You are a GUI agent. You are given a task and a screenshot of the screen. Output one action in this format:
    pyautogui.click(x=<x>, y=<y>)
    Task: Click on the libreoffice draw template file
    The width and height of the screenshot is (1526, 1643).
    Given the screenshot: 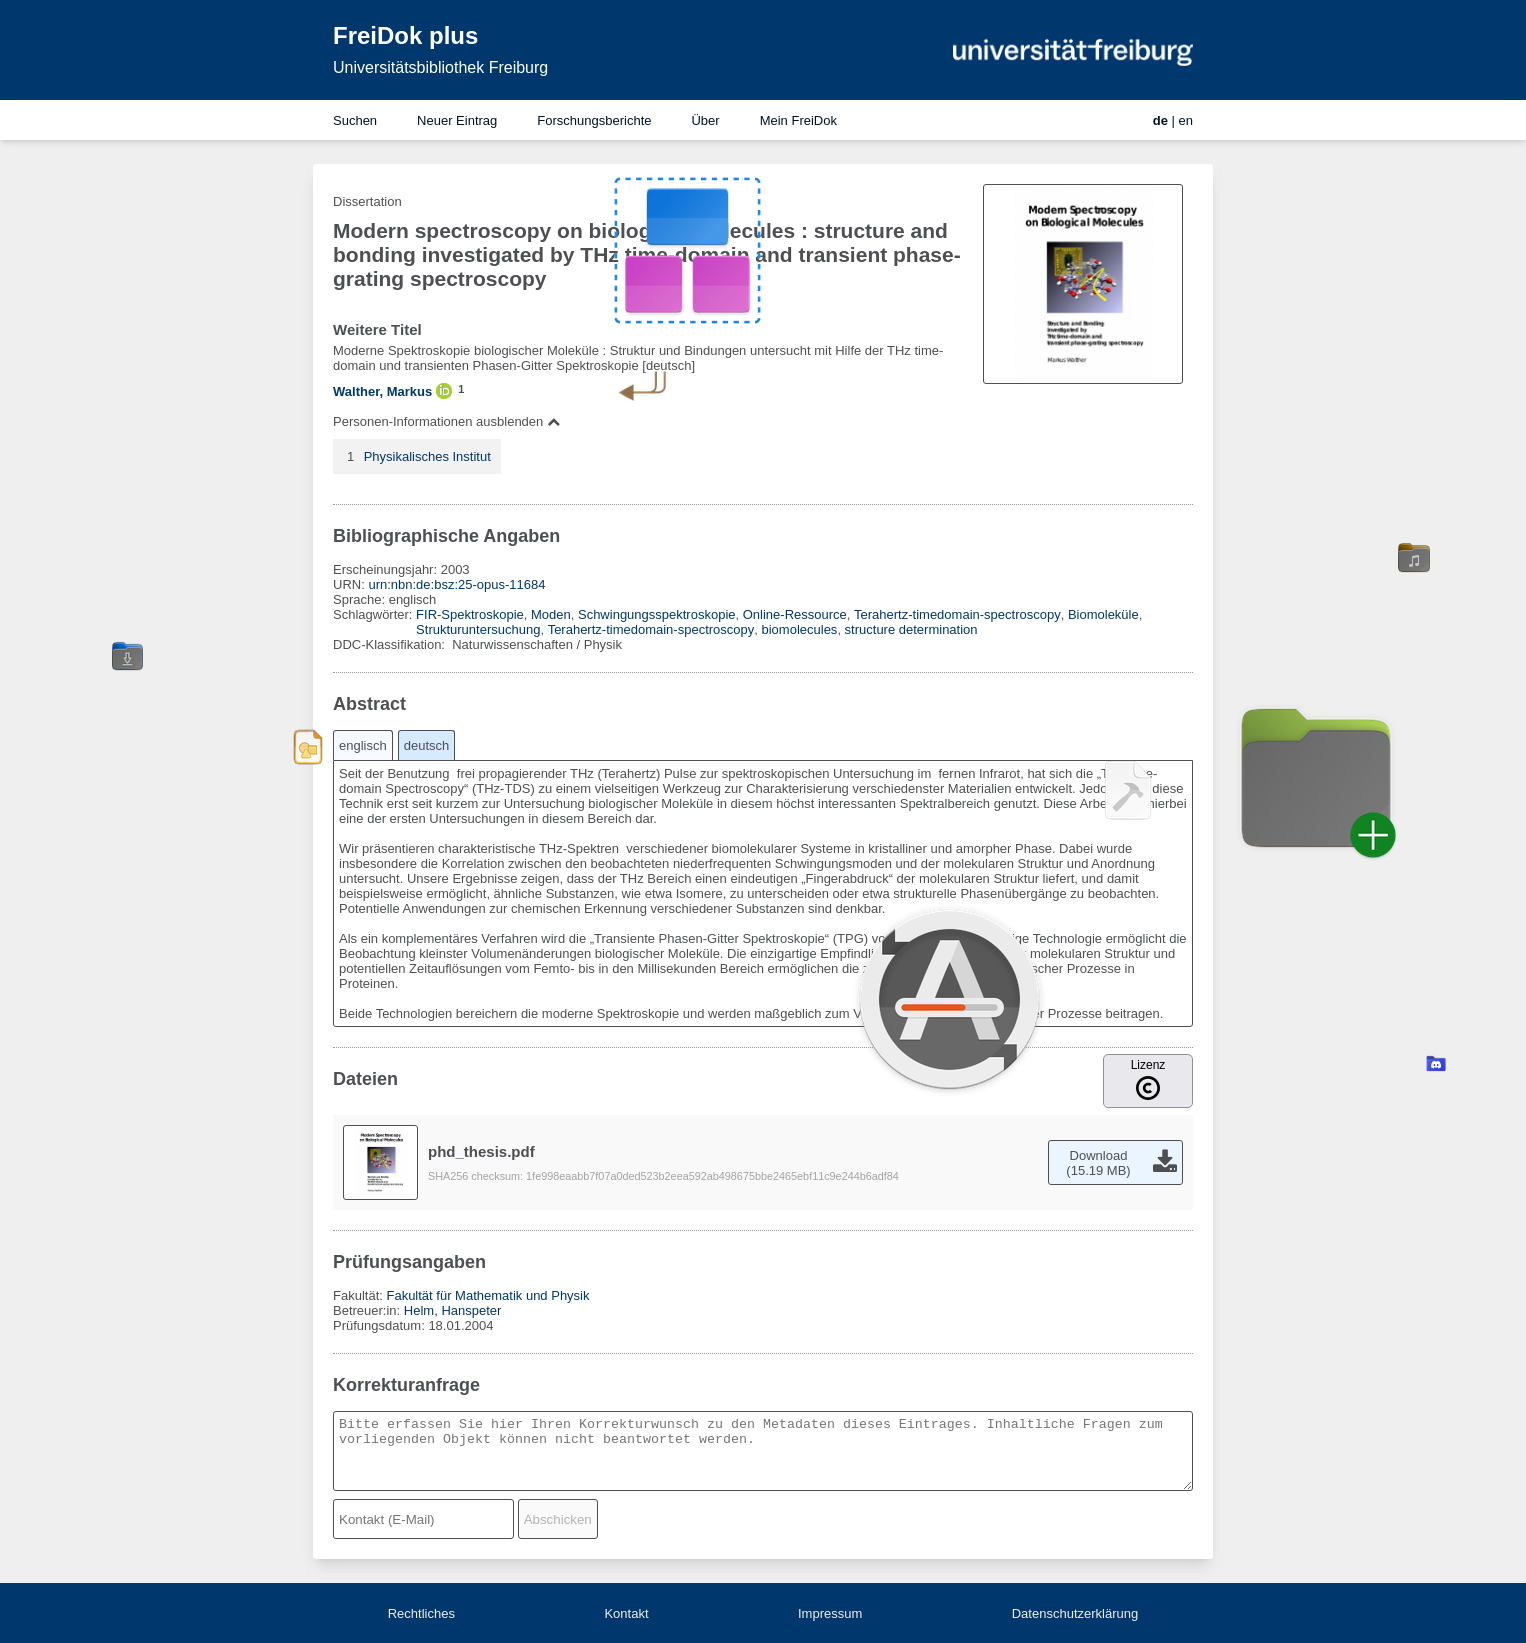 What is the action you would take?
    pyautogui.click(x=308, y=747)
    